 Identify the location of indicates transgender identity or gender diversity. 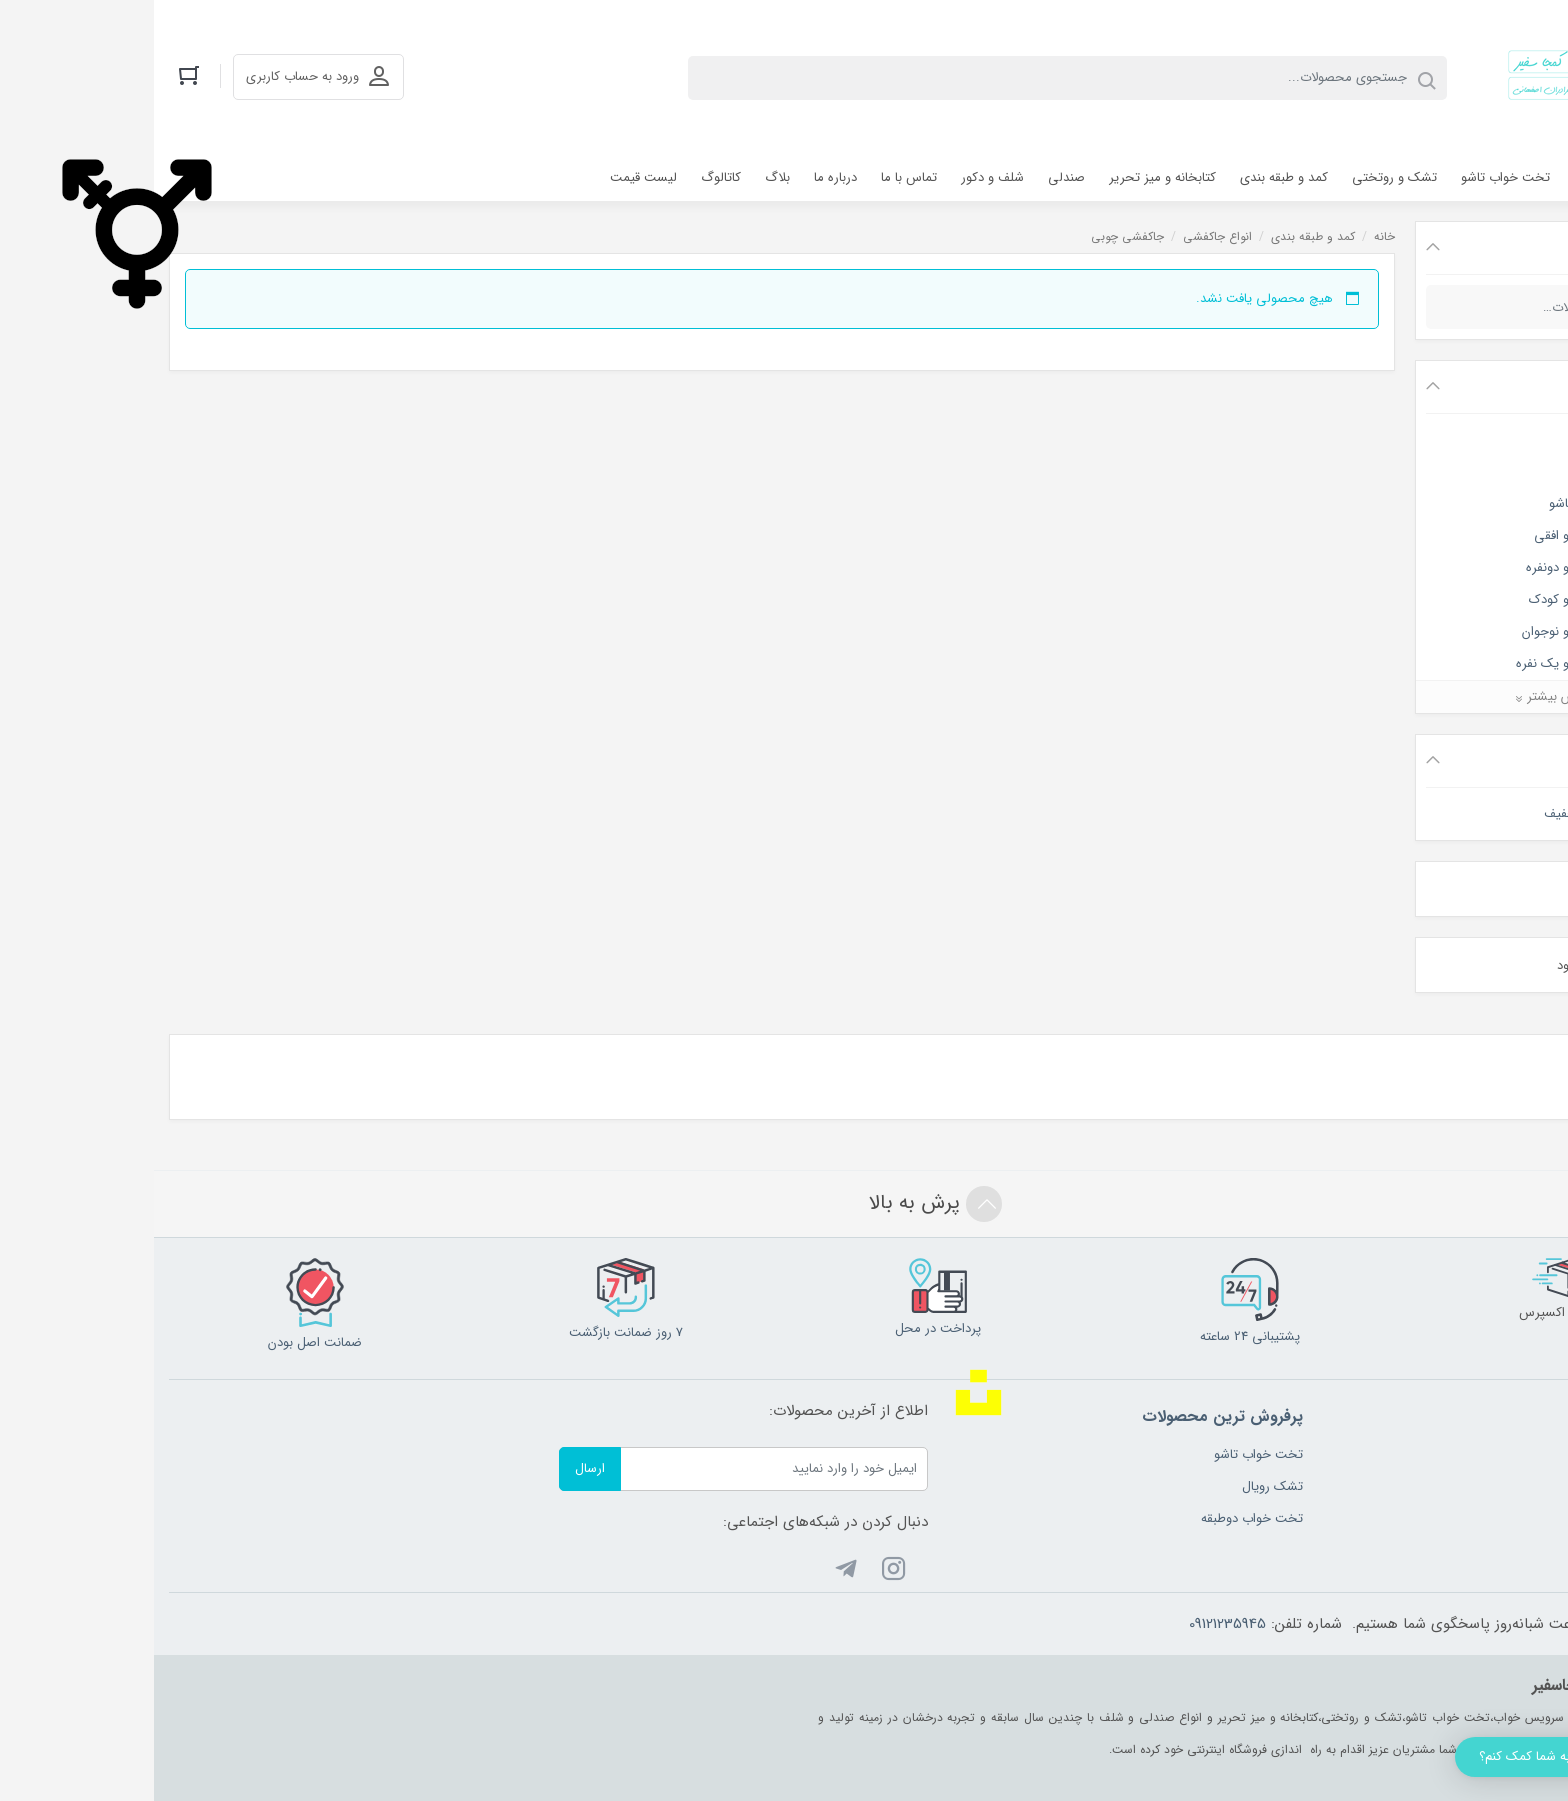
(137, 234).